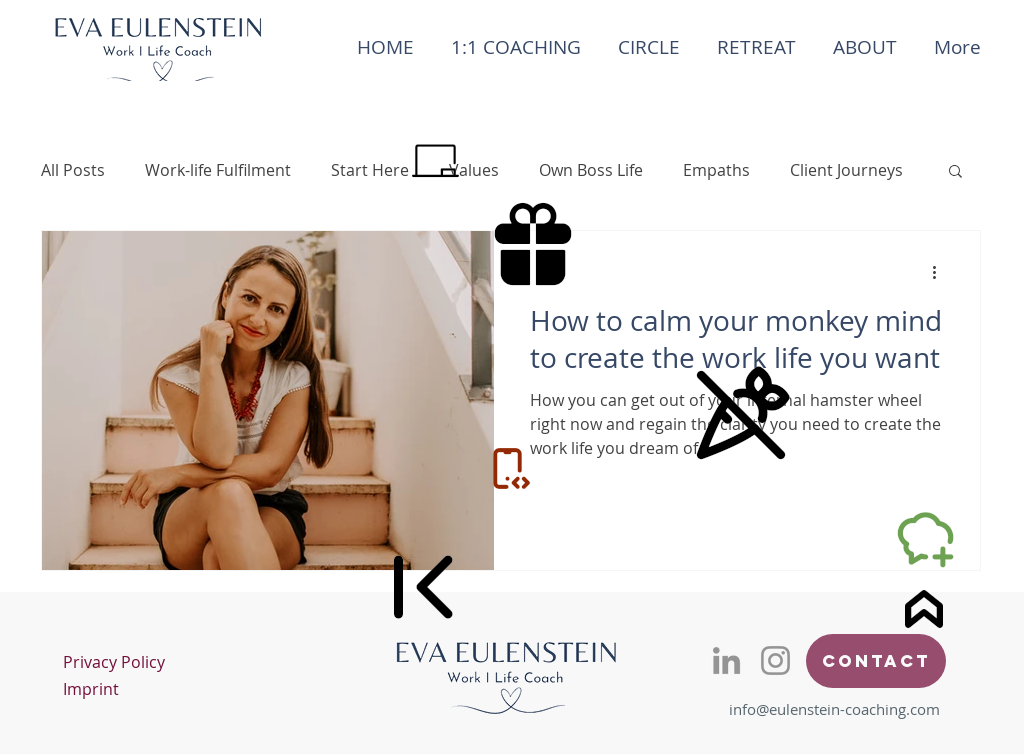 The width and height of the screenshot is (1024, 754). What do you see at coordinates (533, 244) in the screenshot?
I see `view or redeem a gift` at bounding box center [533, 244].